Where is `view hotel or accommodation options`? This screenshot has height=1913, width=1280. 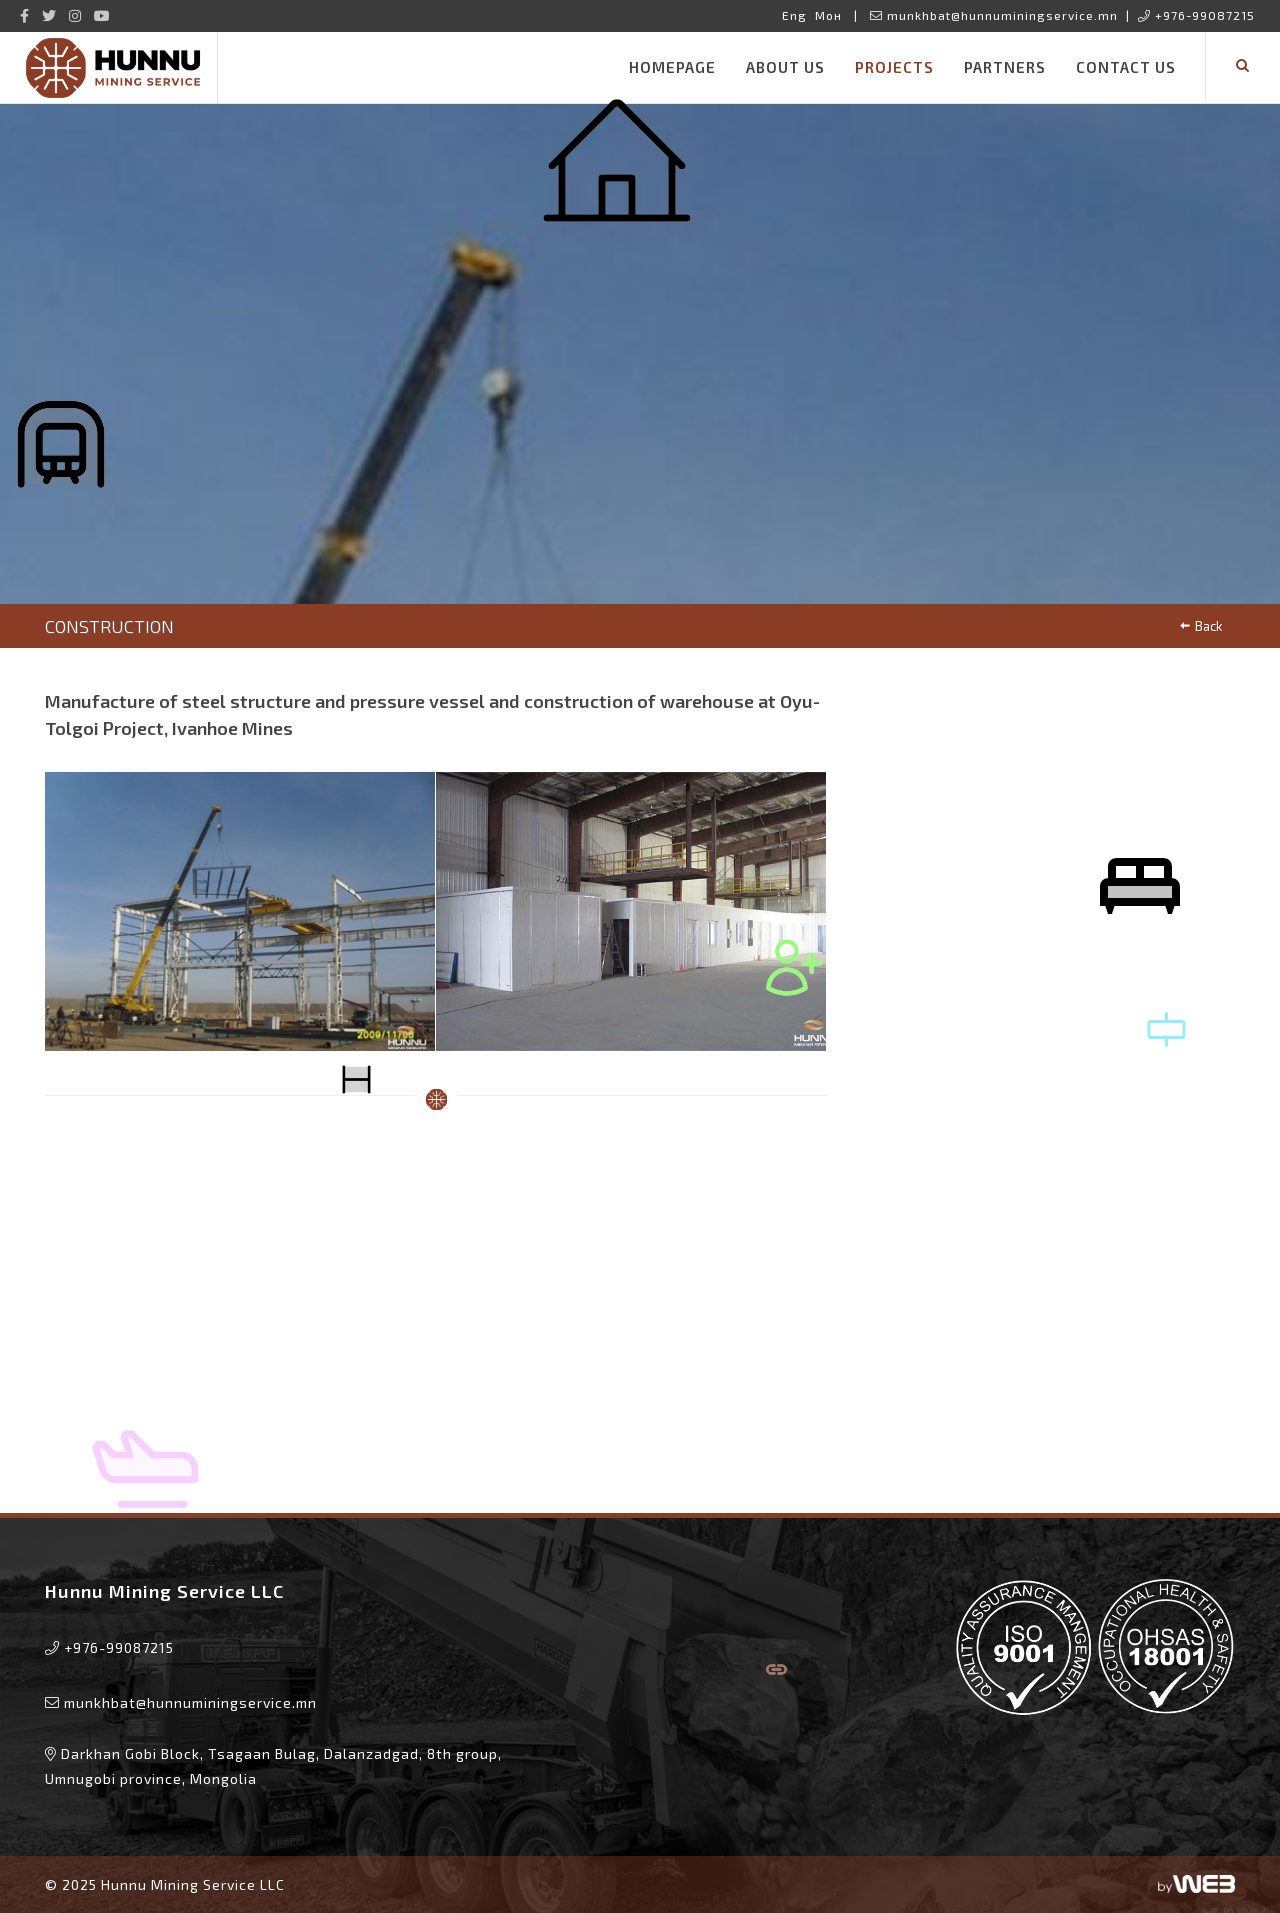 view hotel or accommodation options is located at coordinates (1140, 886).